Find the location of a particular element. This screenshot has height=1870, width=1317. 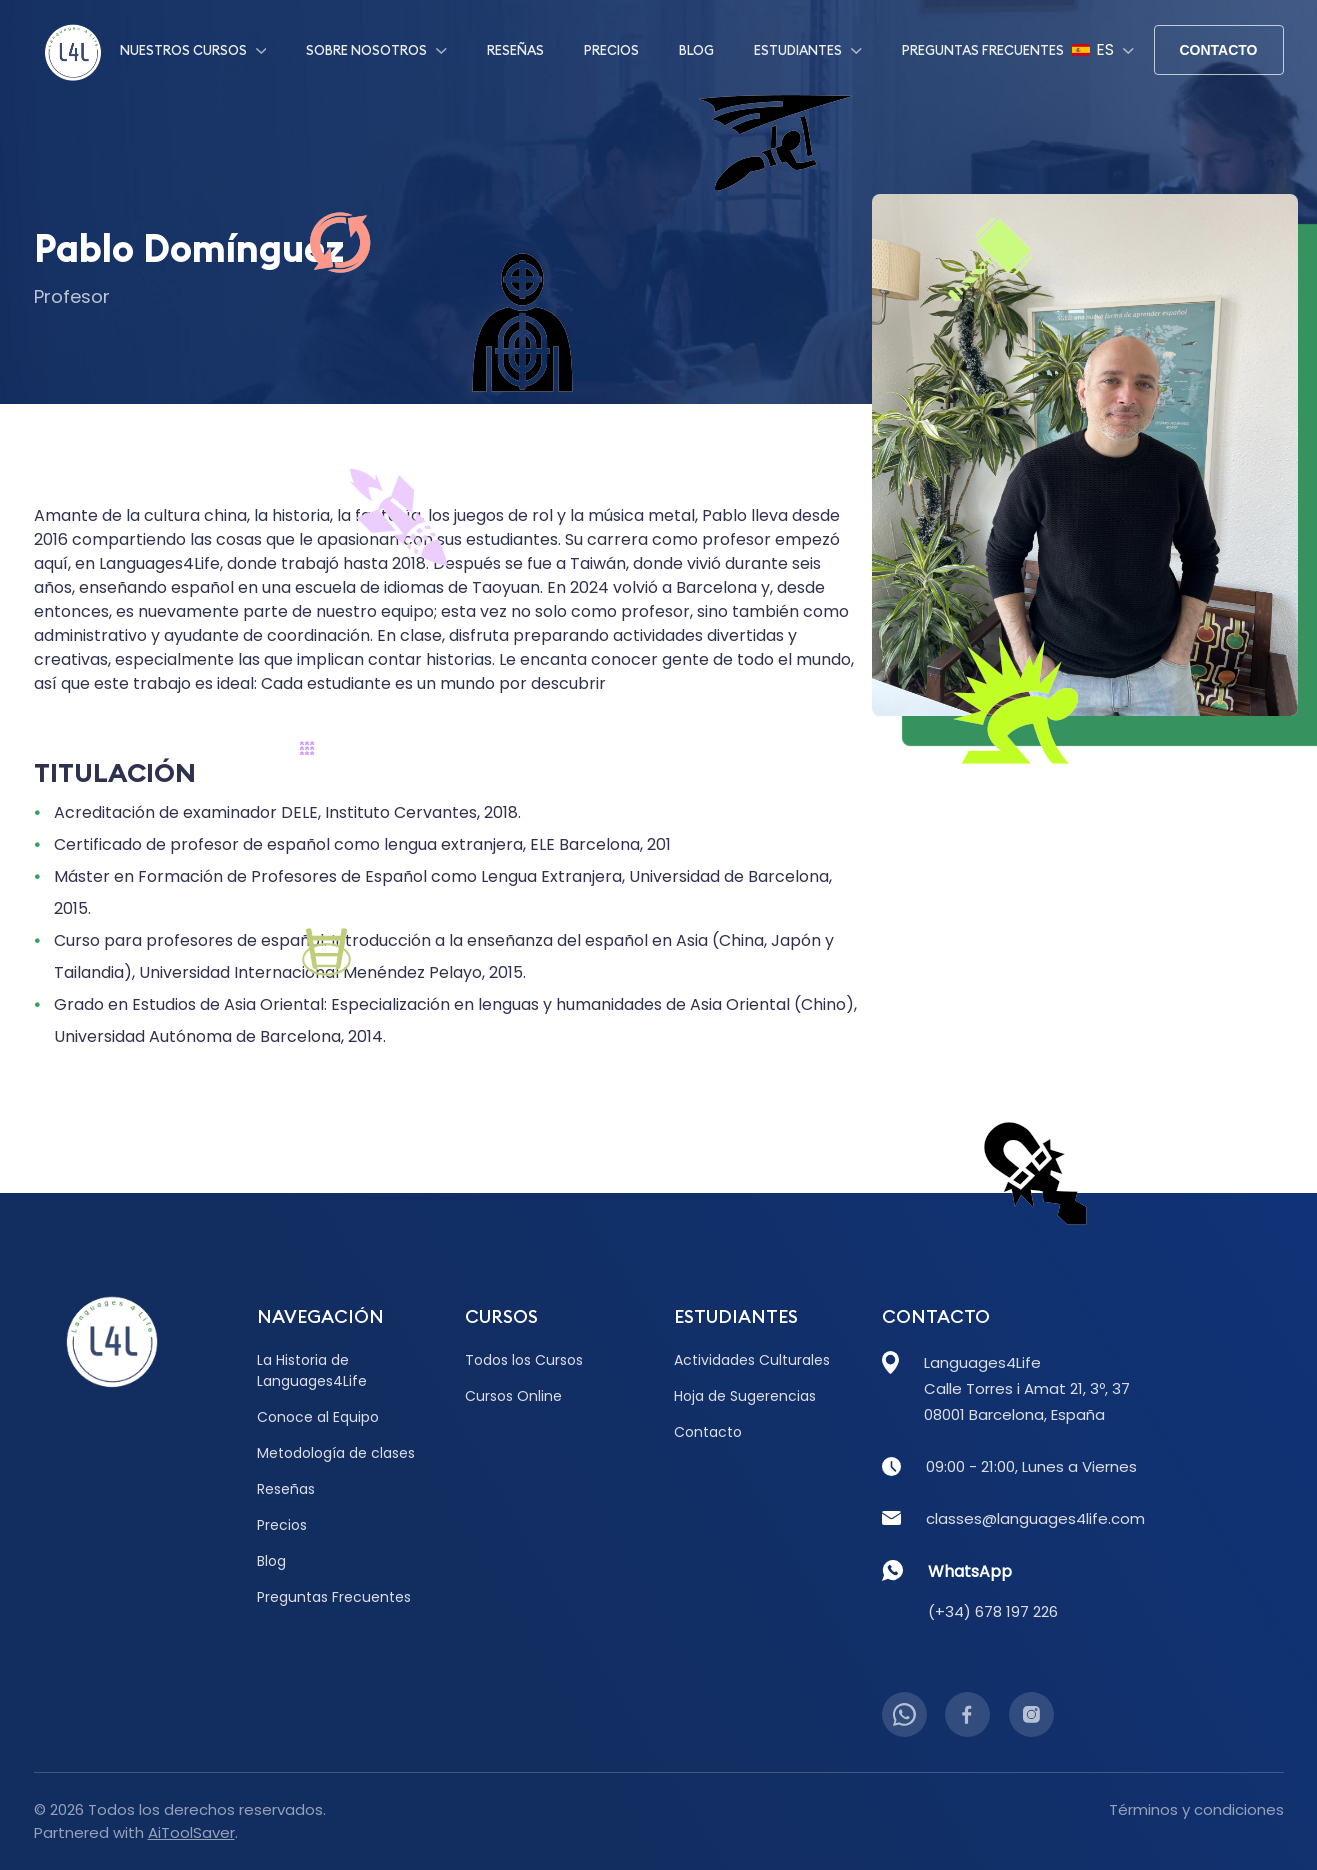

activate magnetic pulse ability is located at coordinates (1035, 1173).